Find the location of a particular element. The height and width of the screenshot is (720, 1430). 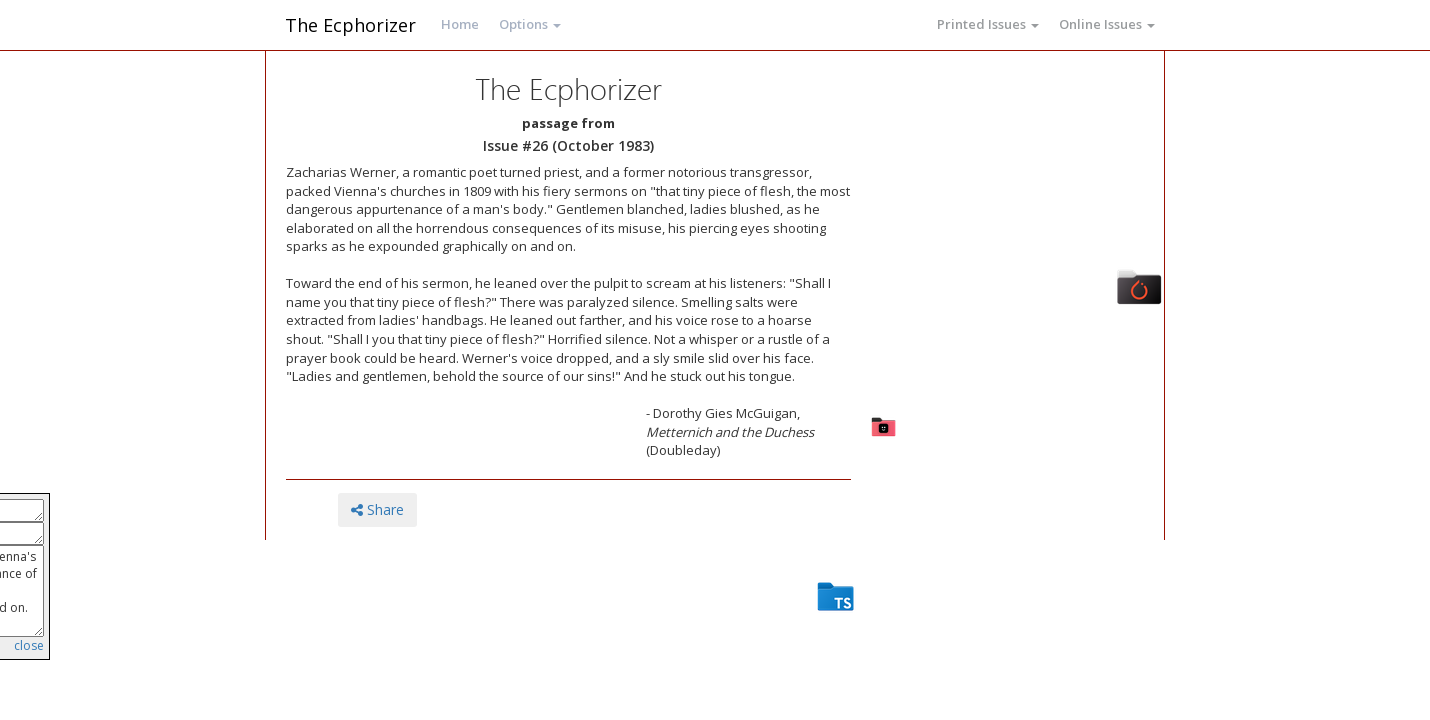

open pytorch project folder is located at coordinates (1139, 288).